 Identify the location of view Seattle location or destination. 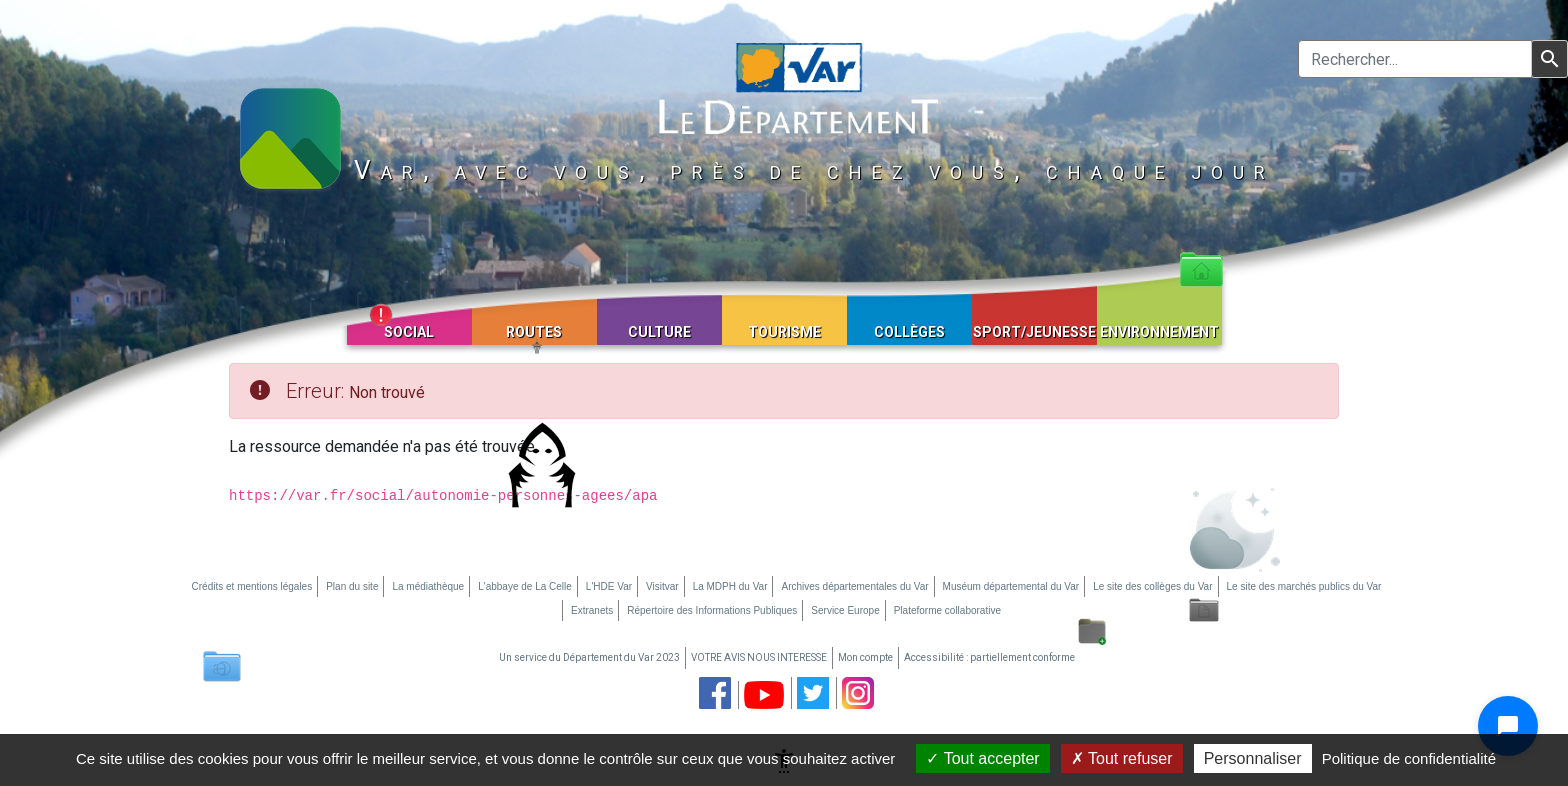
(537, 346).